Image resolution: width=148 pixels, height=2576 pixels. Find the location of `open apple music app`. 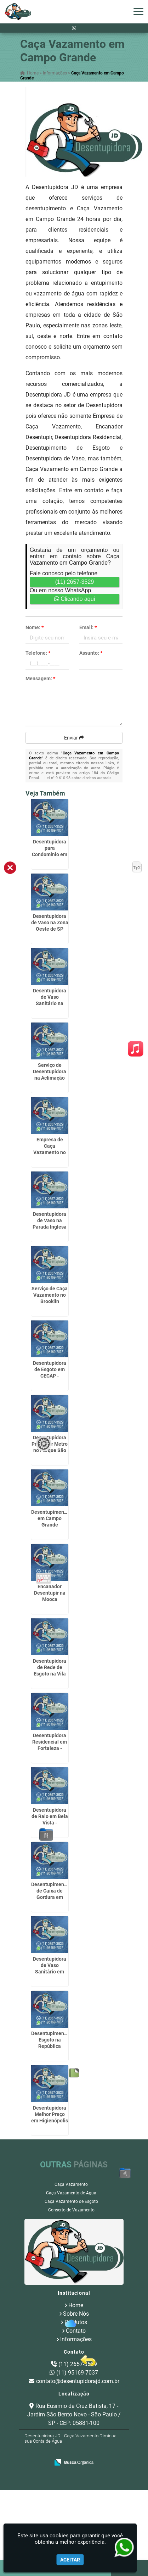

open apple music app is located at coordinates (136, 1049).